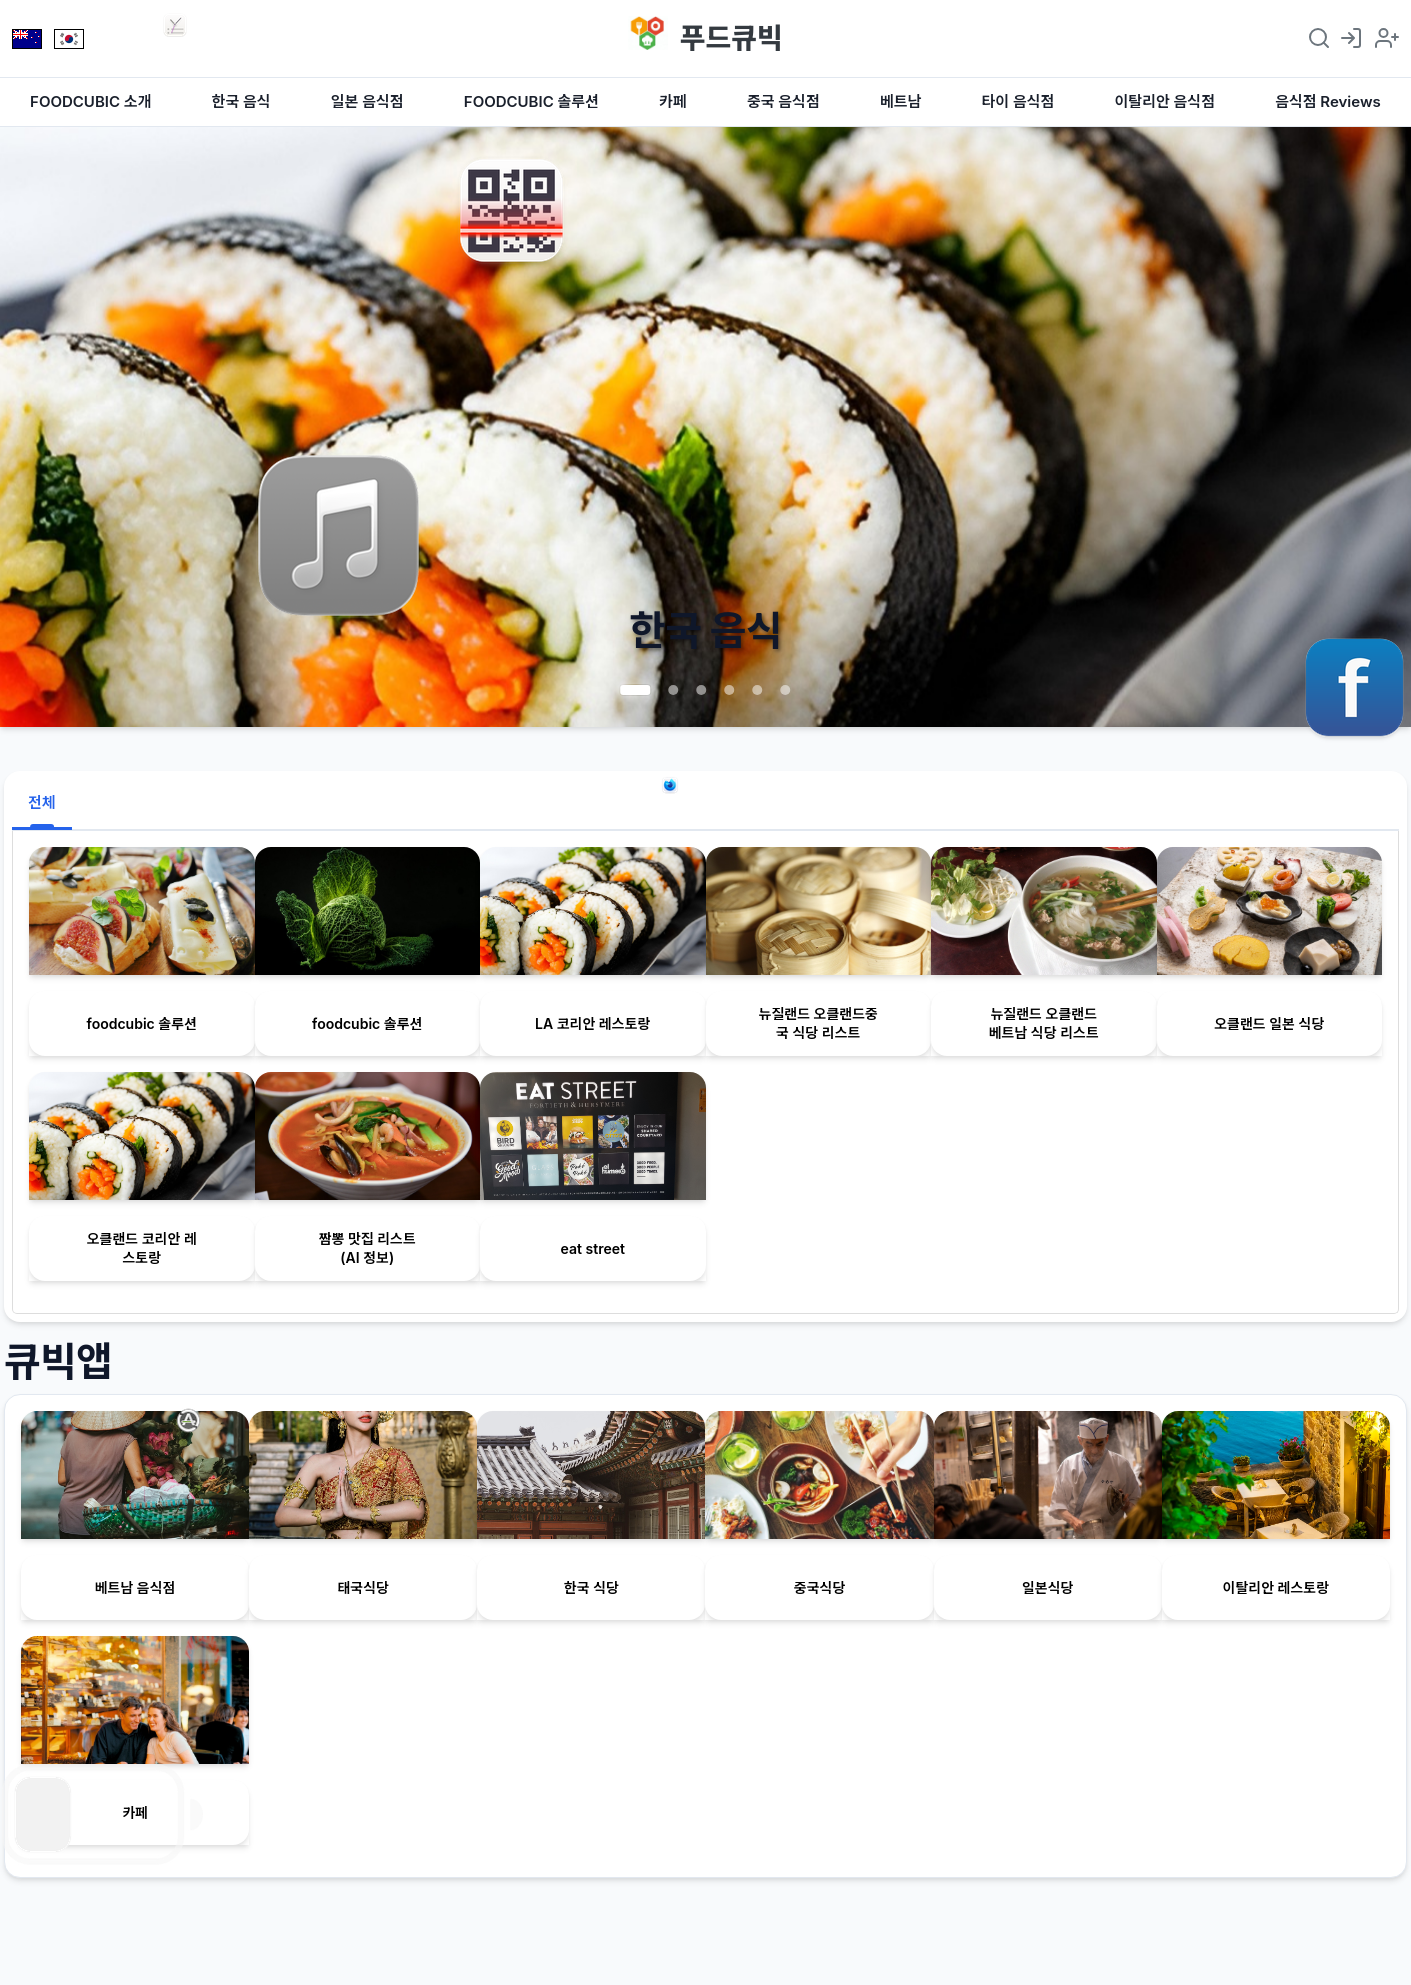 This screenshot has height=1985, width=1411. Describe the element at coordinates (1354, 687) in the screenshot. I see `open facebook in browser` at that location.